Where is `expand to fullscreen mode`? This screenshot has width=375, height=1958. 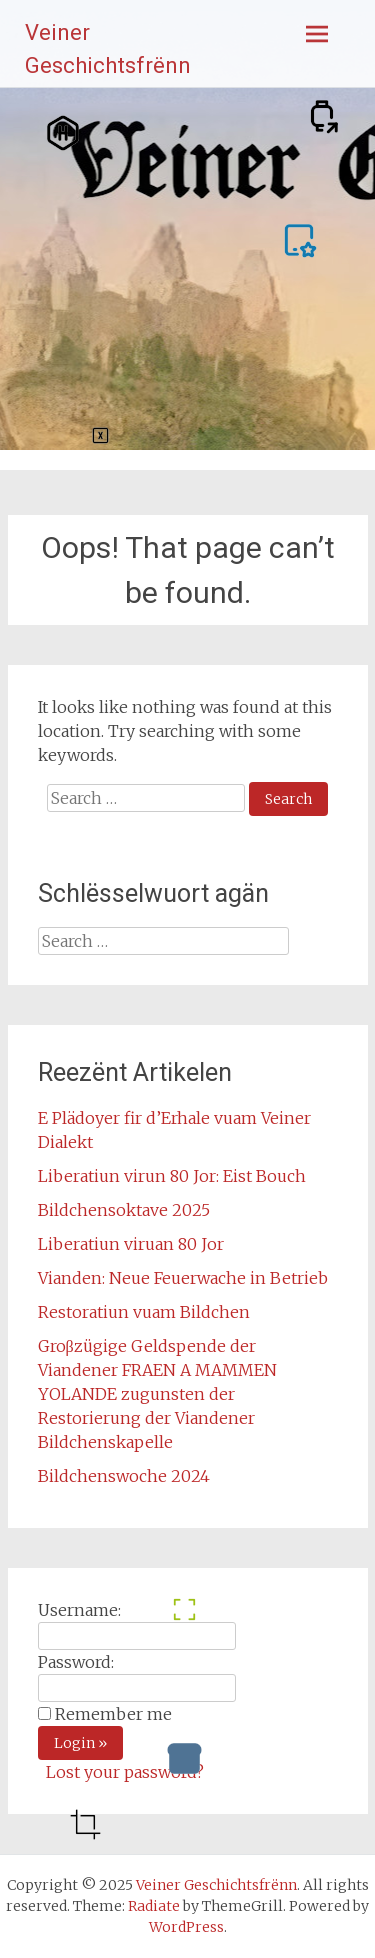 expand to fullscreen mode is located at coordinates (184, 1609).